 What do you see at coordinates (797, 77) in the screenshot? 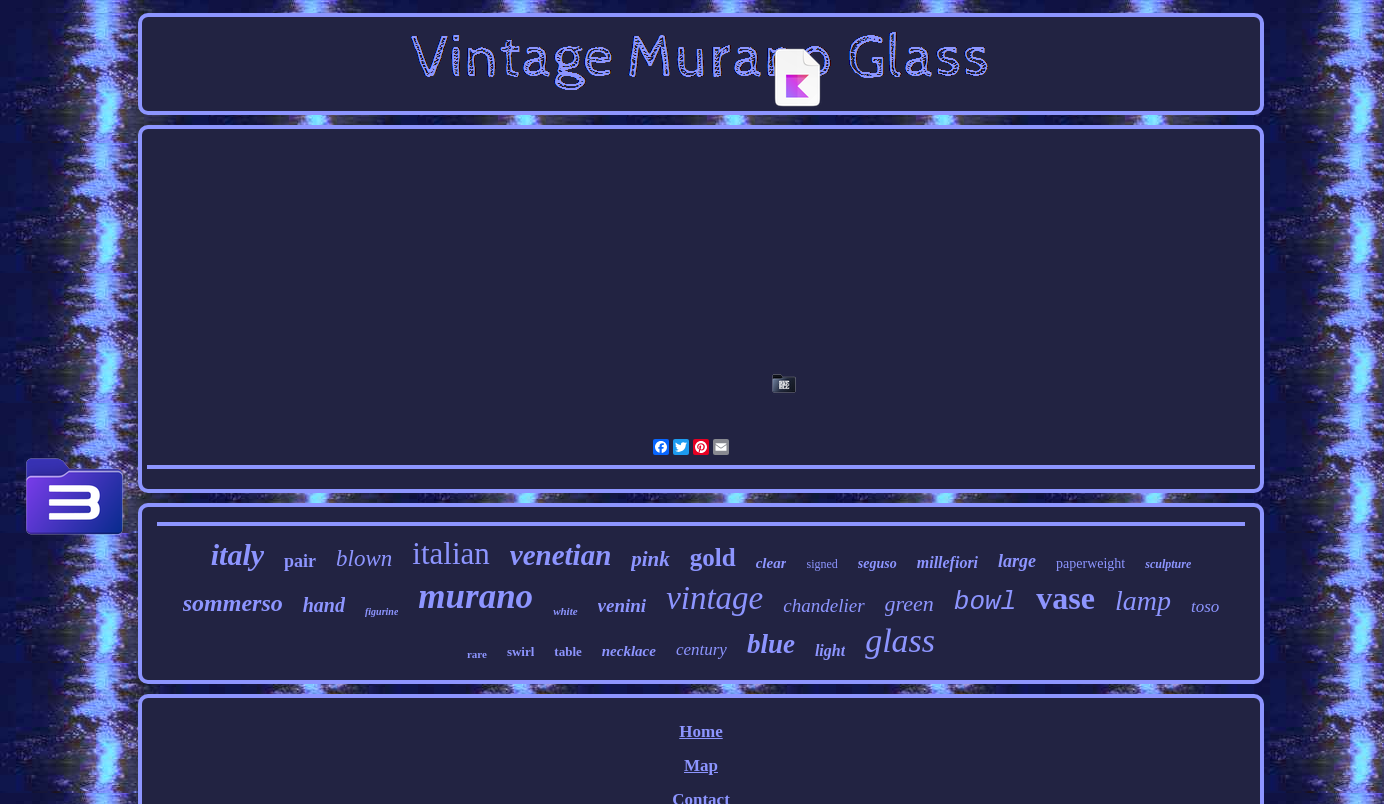
I see `a kotlin source code file` at bounding box center [797, 77].